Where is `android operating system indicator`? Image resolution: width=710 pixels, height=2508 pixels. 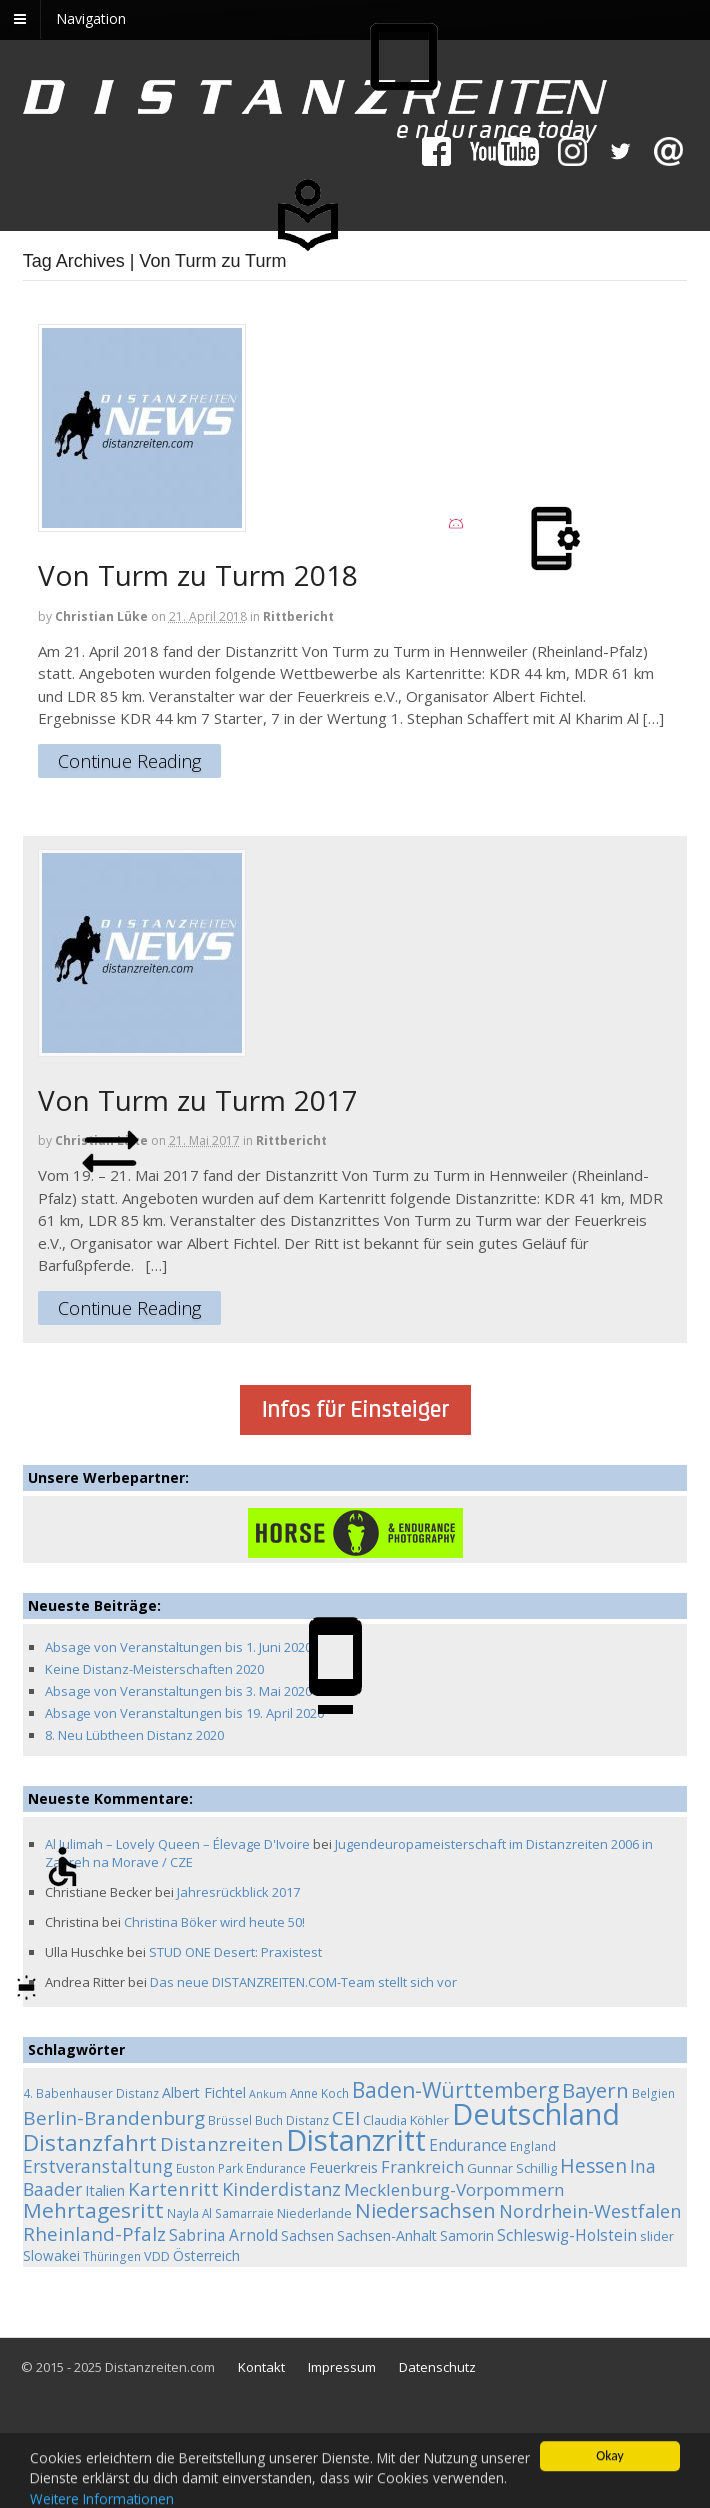
android operating system indicator is located at coordinates (456, 524).